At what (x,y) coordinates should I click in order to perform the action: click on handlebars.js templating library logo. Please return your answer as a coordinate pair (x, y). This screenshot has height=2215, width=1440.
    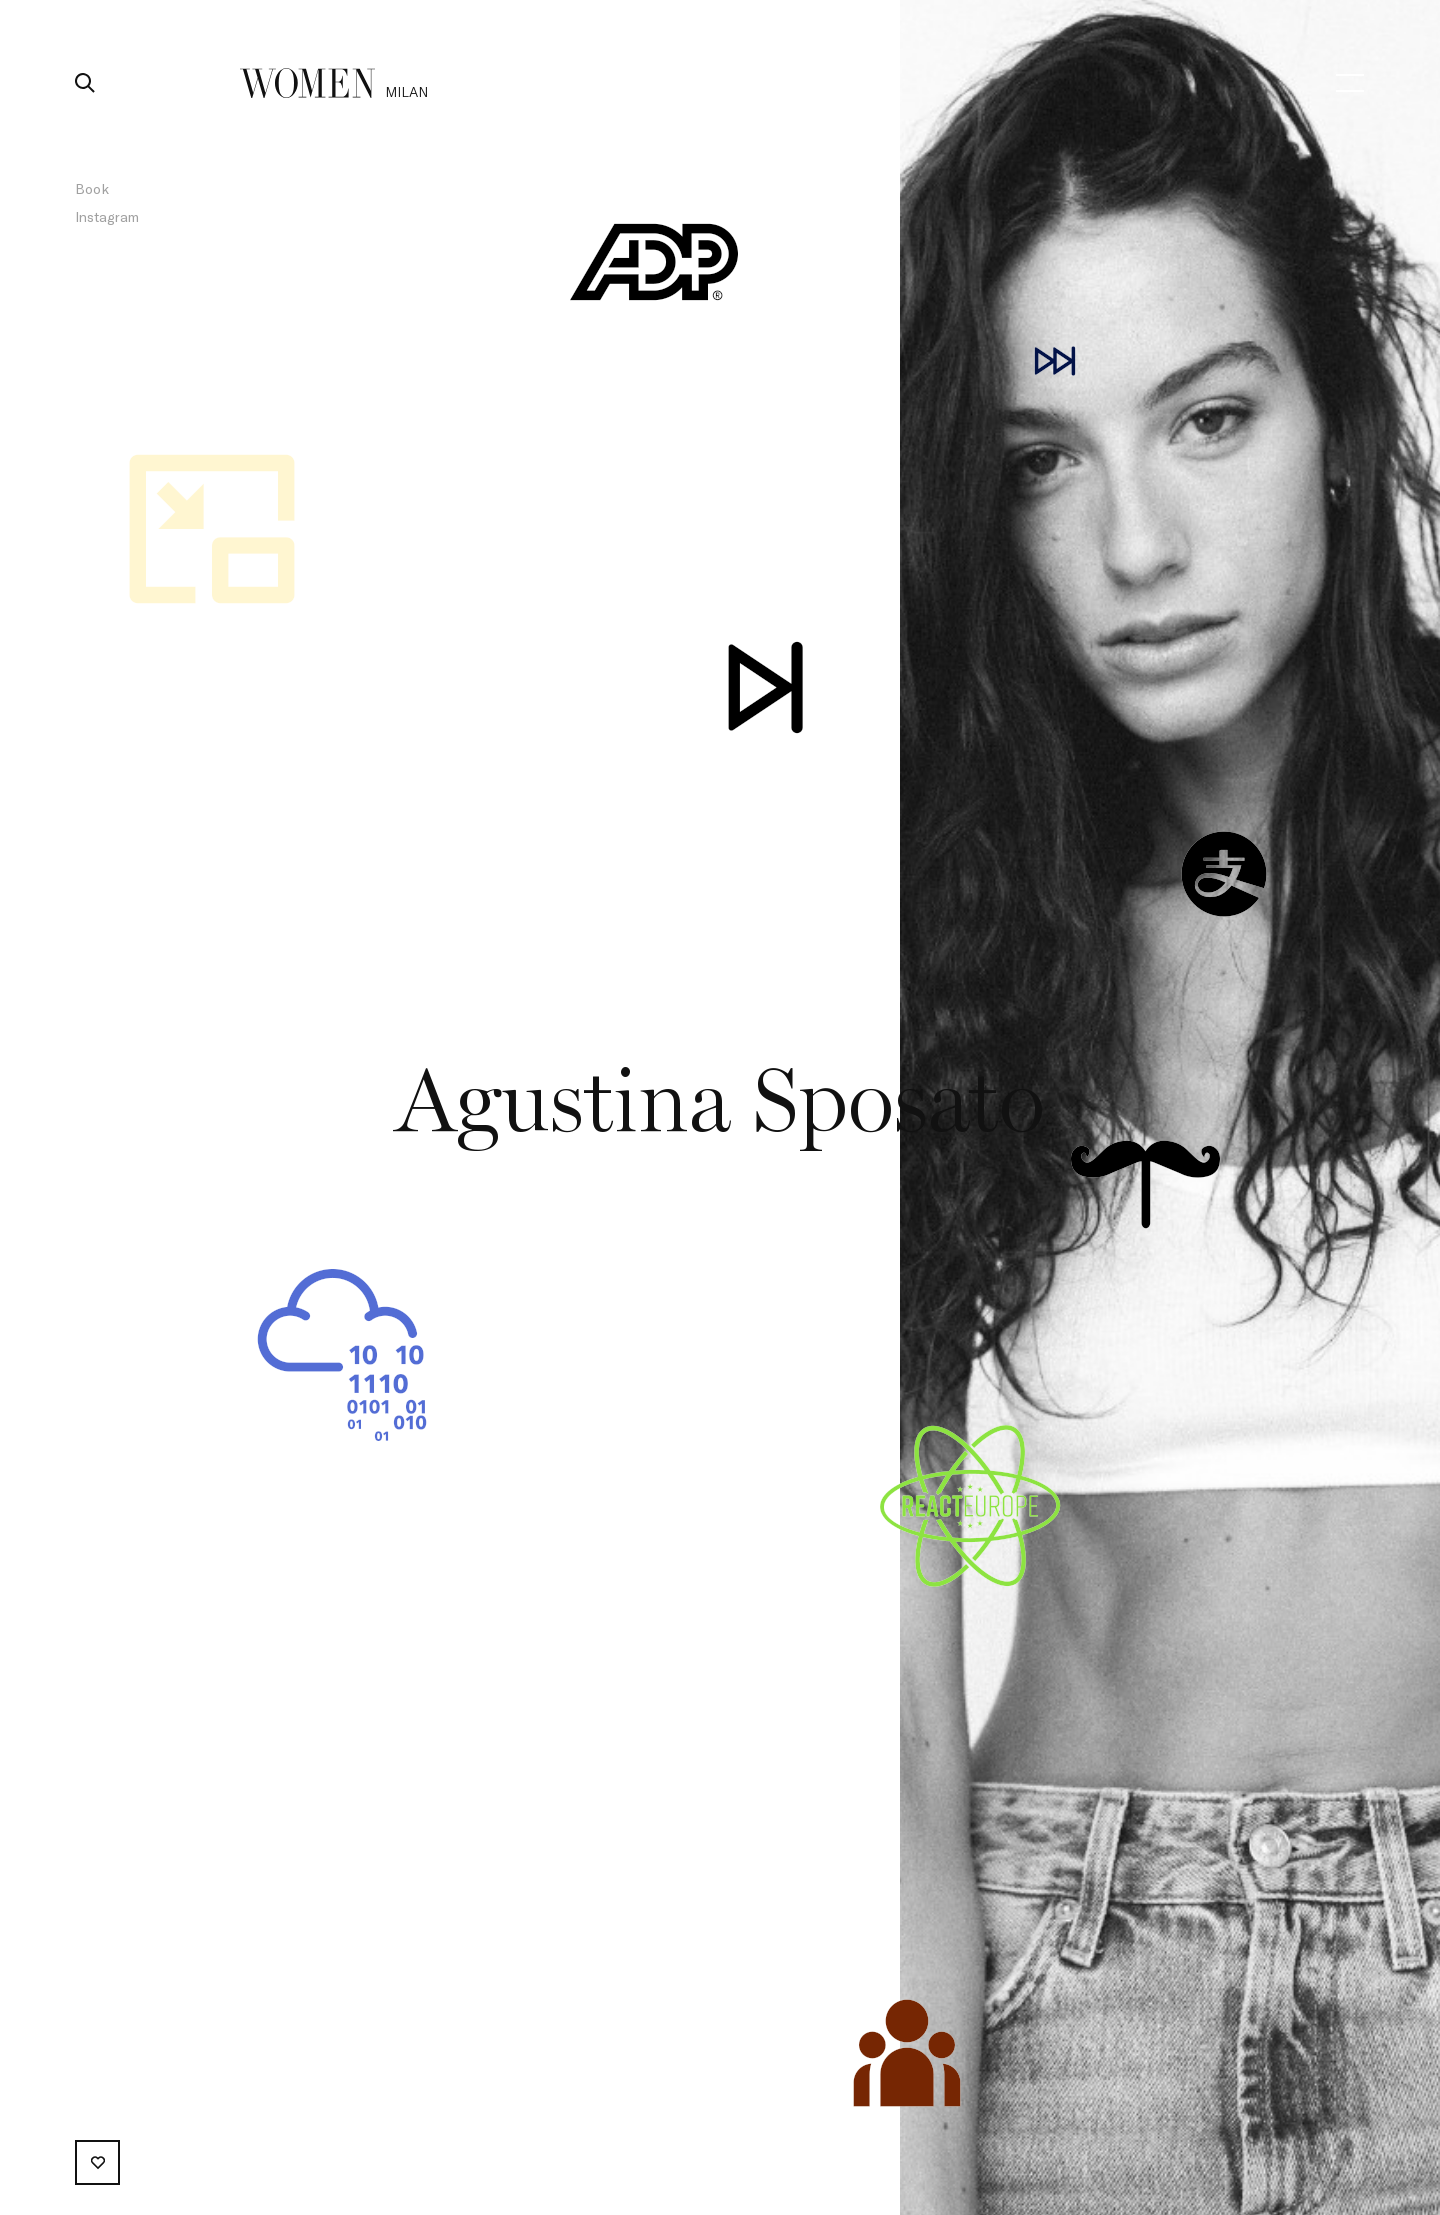
    Looking at the image, I should click on (1145, 1184).